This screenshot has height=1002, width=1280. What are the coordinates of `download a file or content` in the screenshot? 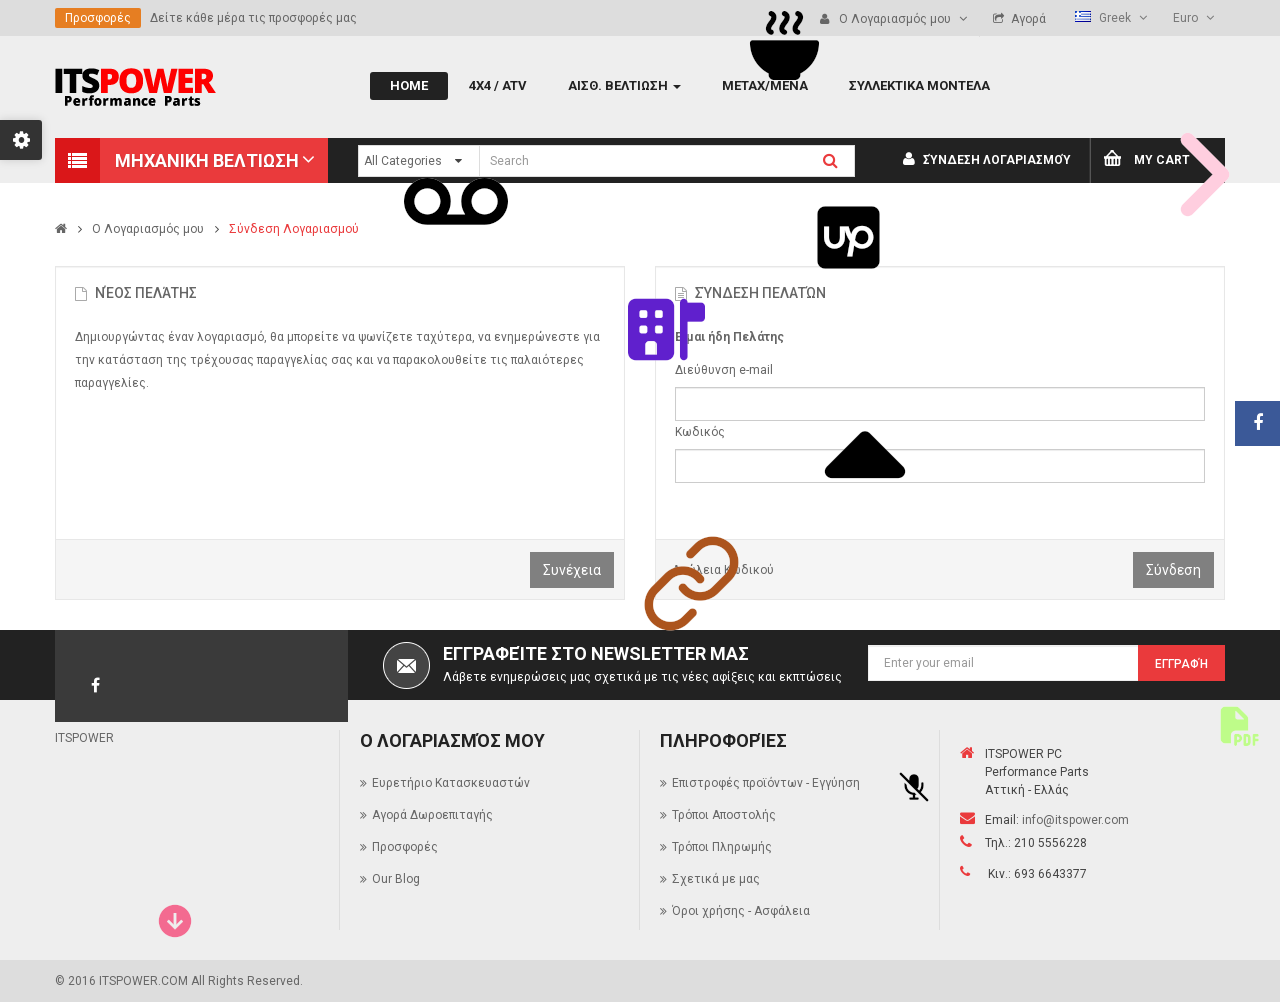 It's located at (175, 921).